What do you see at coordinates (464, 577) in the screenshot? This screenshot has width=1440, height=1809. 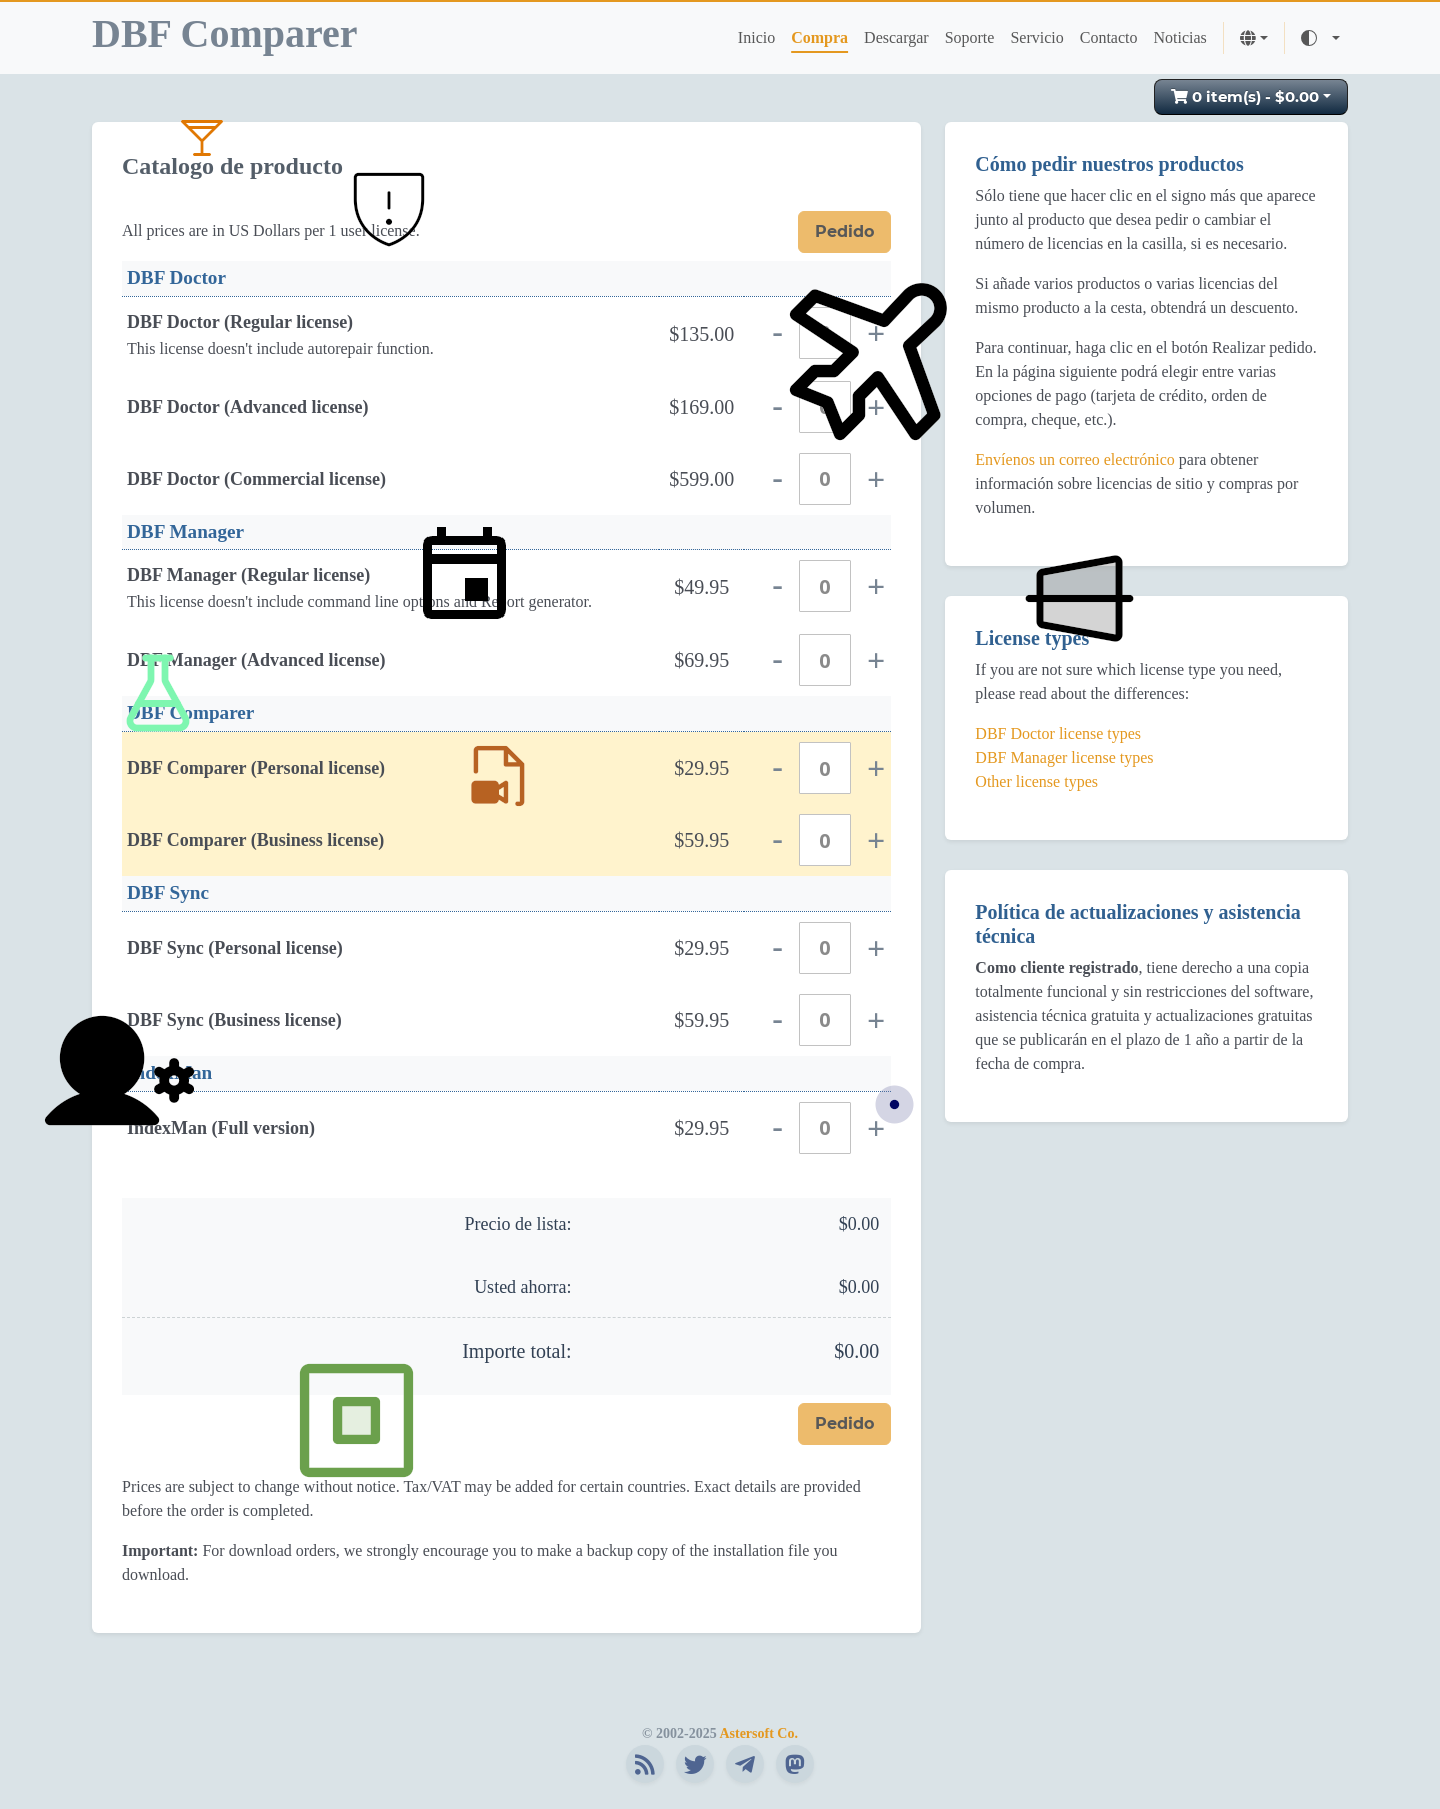 I see `add a calendar event` at bounding box center [464, 577].